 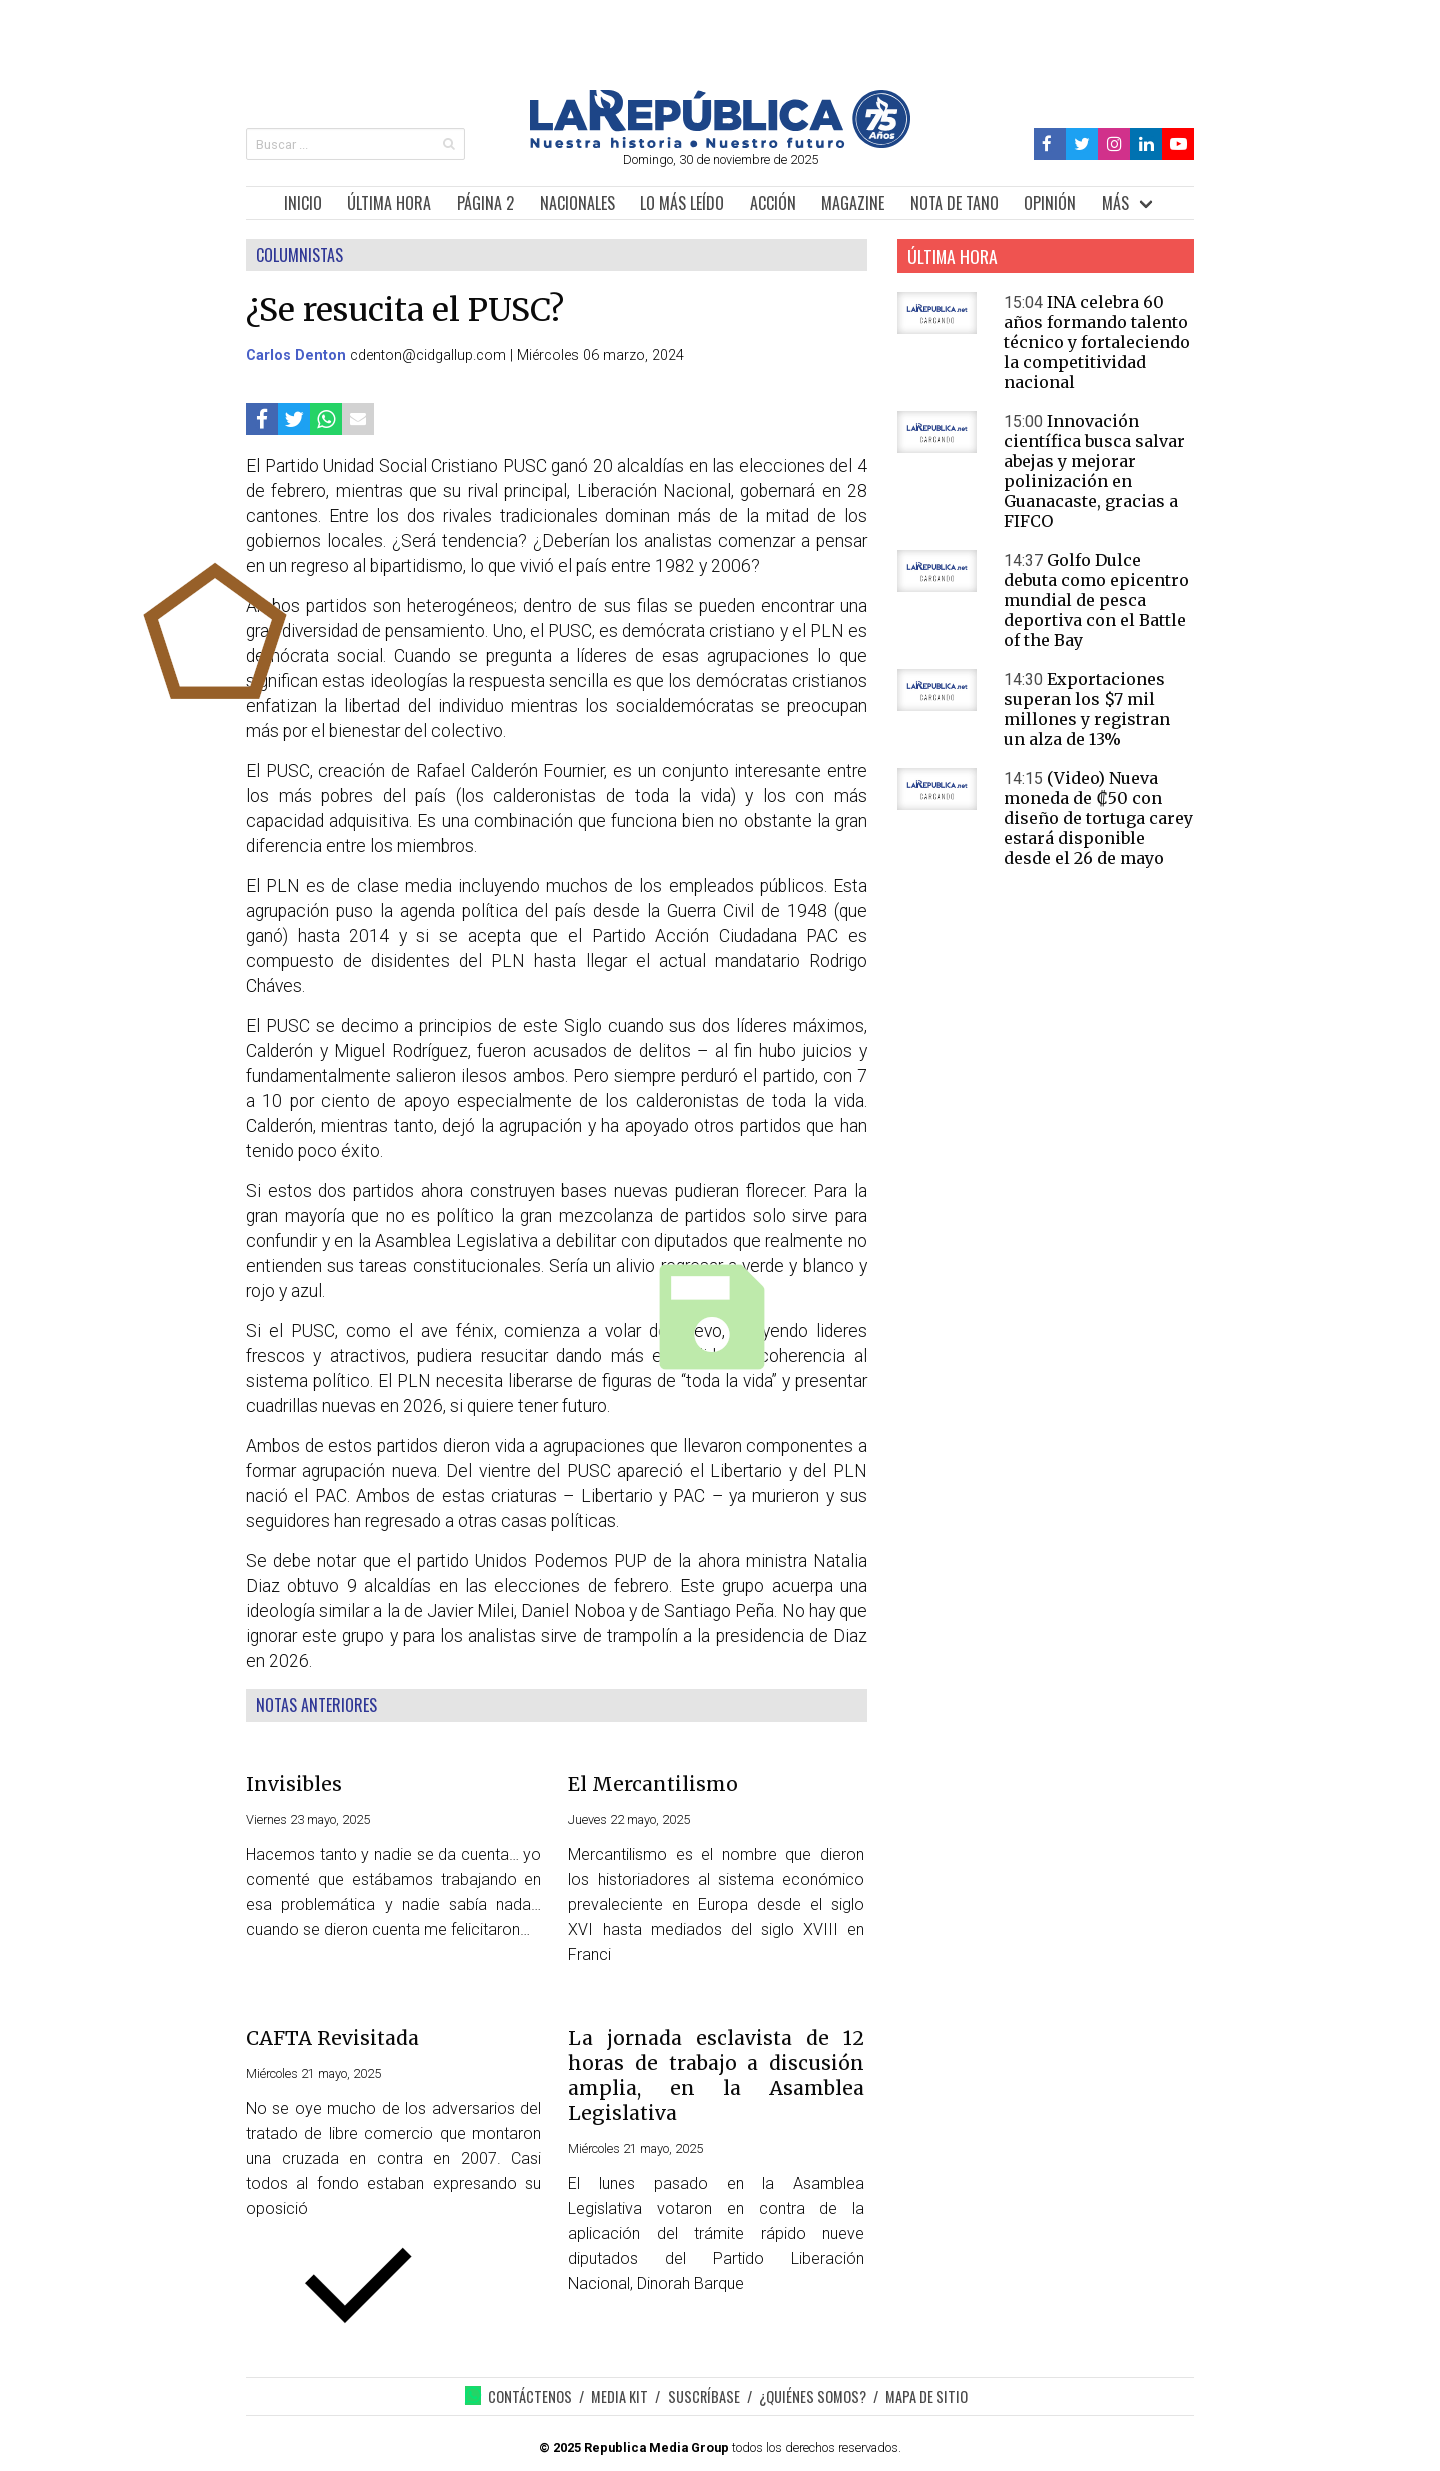 What do you see at coordinates (215, 638) in the screenshot?
I see `select pentagon shape tool` at bounding box center [215, 638].